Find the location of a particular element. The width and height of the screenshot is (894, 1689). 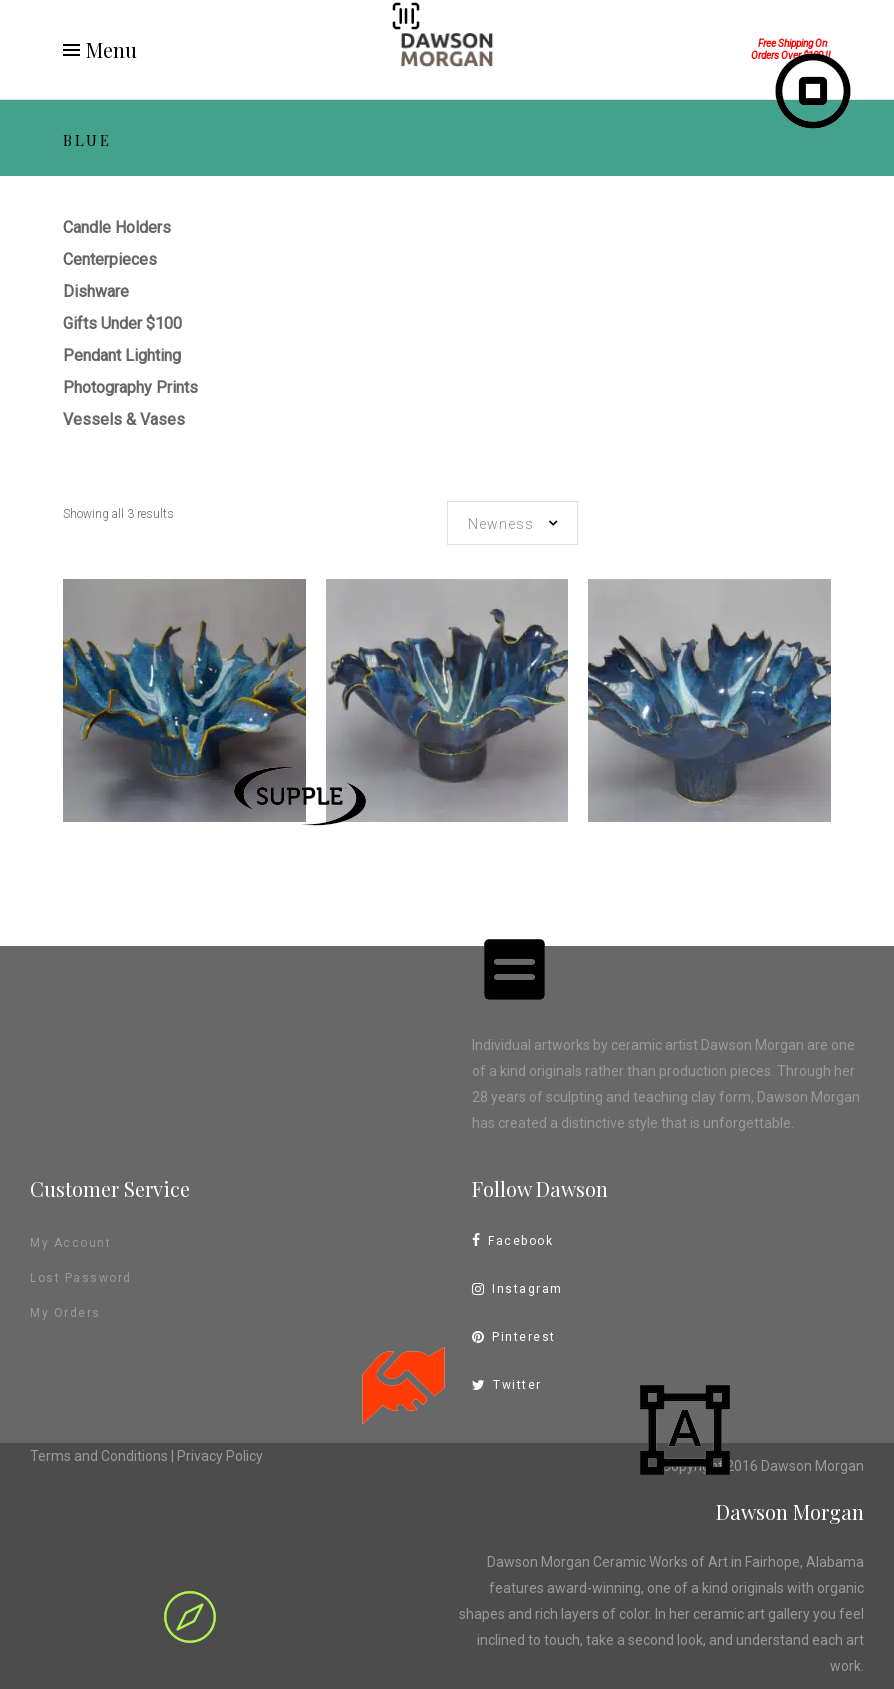

supple brand logo is located at coordinates (300, 800).